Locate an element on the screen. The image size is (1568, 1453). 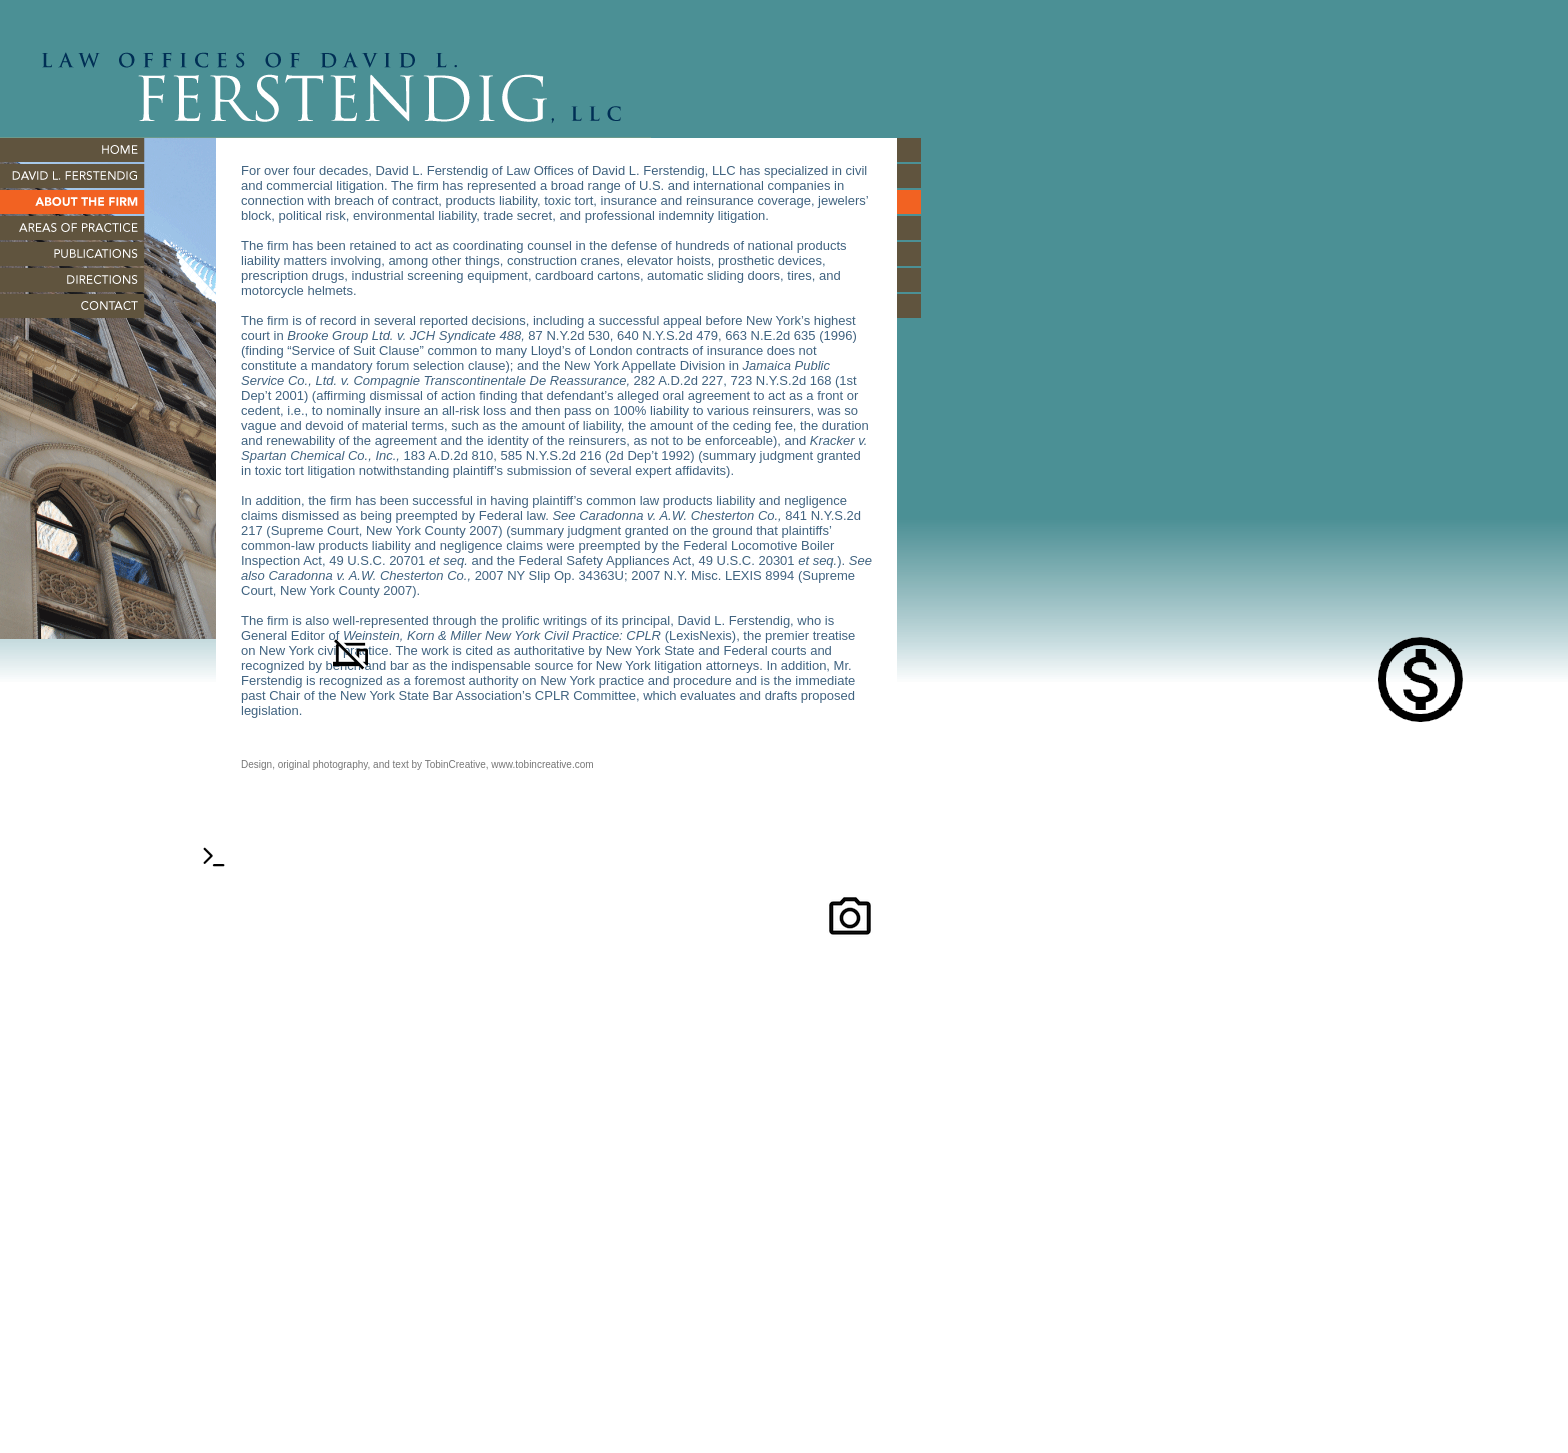
take a photo is located at coordinates (850, 918).